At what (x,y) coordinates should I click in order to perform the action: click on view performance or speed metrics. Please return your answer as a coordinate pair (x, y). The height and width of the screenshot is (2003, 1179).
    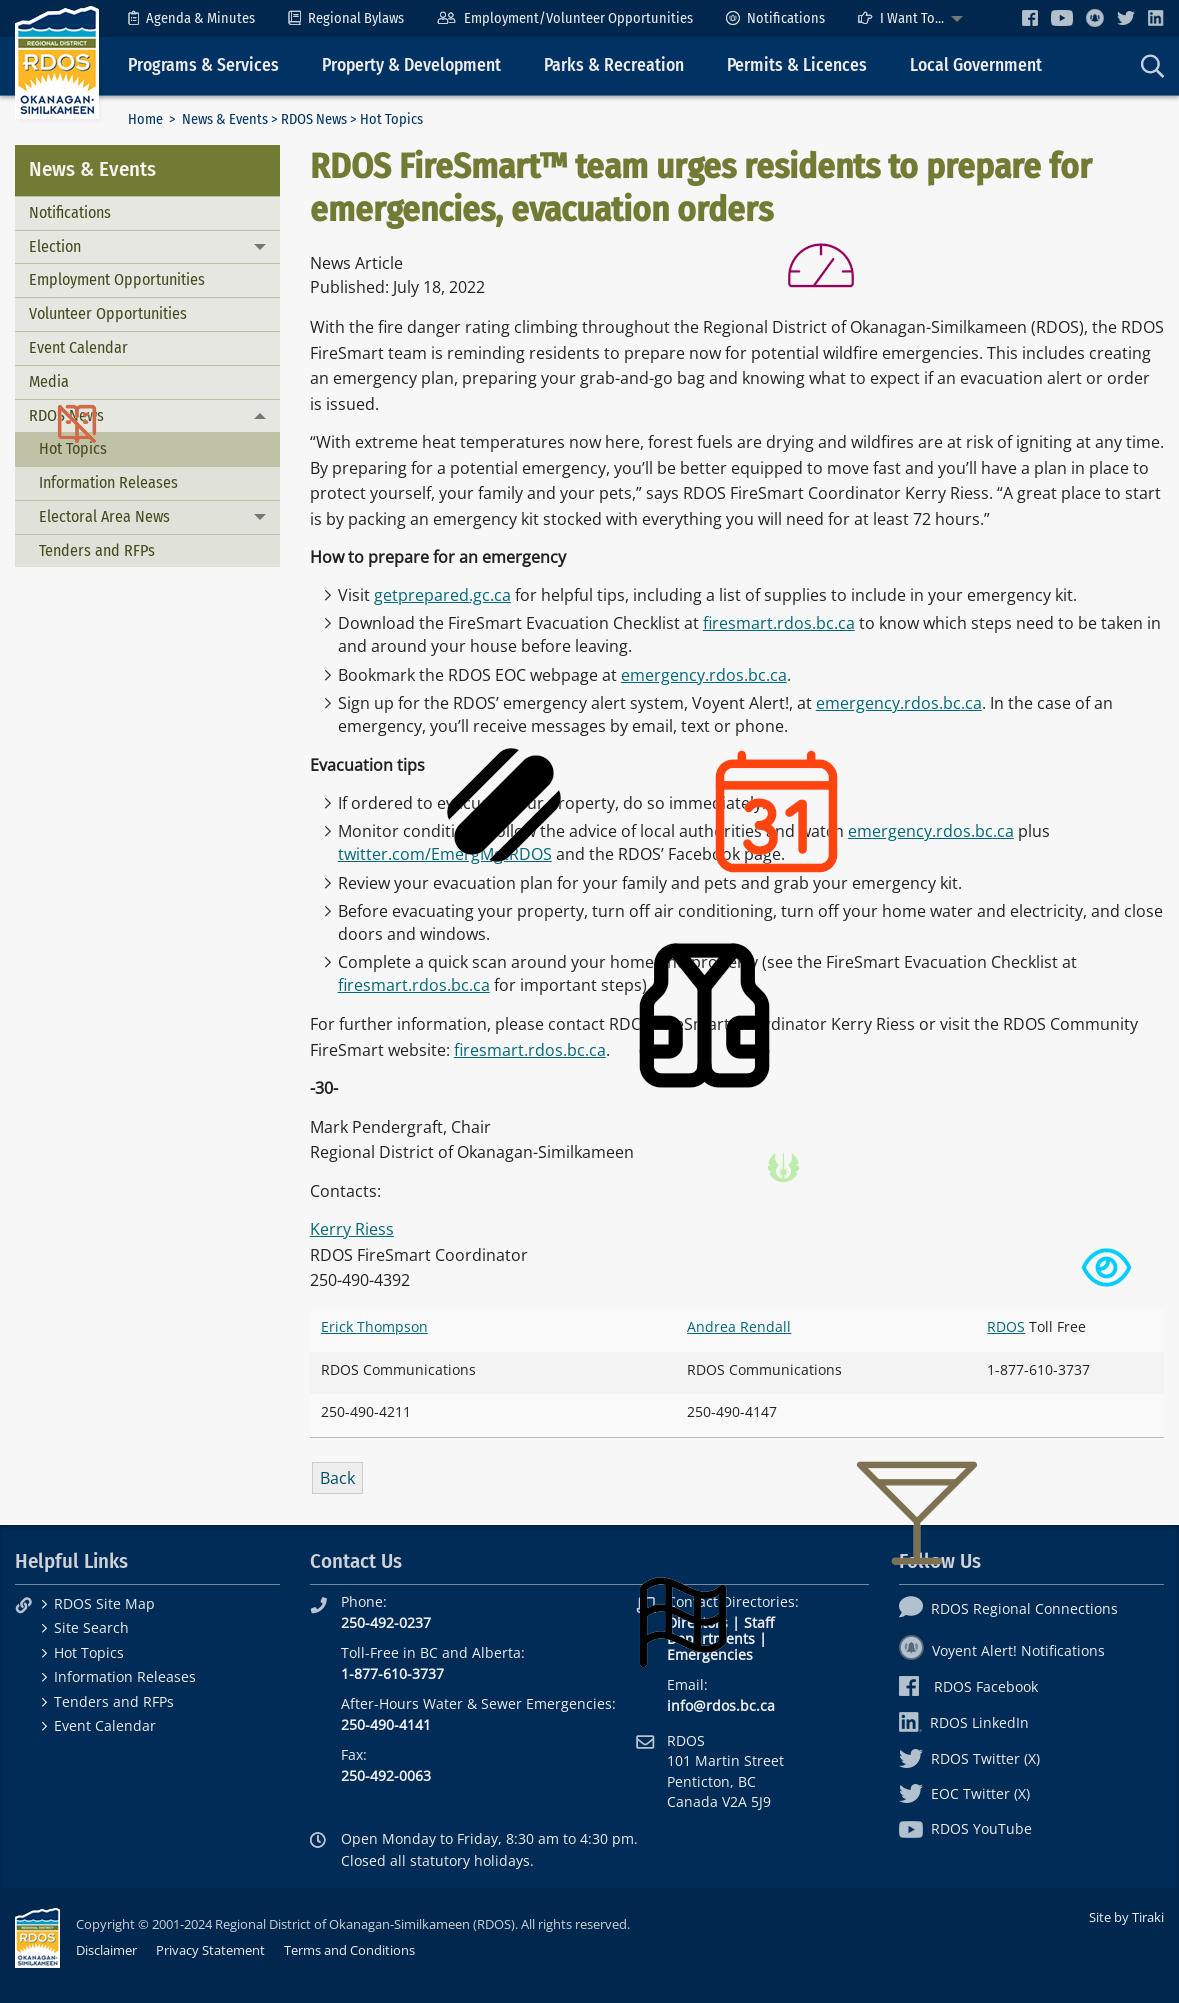
    Looking at the image, I should click on (821, 269).